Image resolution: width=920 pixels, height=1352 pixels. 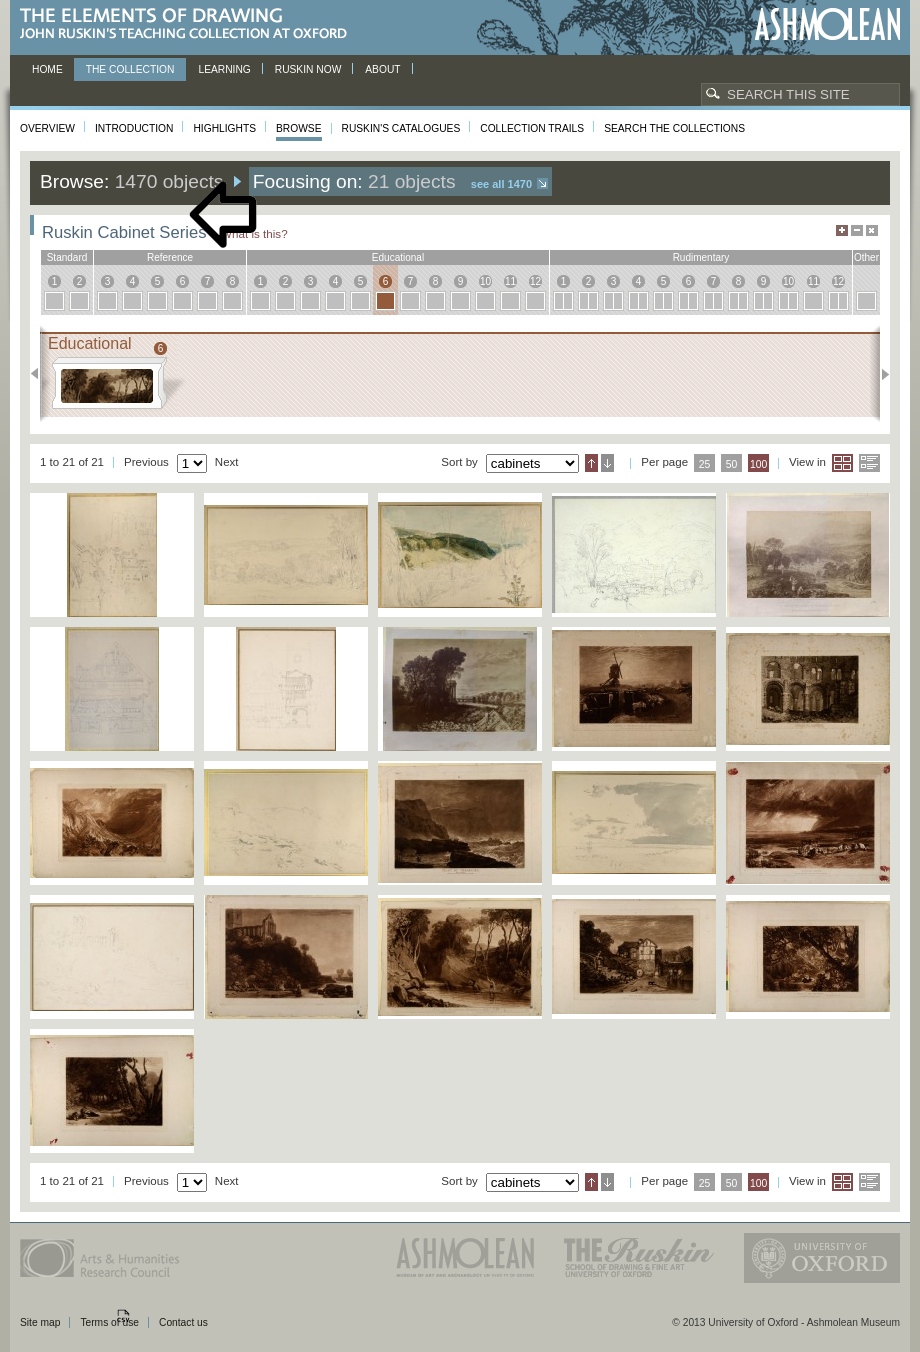 I want to click on open or view a CSV file, so click(x=123, y=1316).